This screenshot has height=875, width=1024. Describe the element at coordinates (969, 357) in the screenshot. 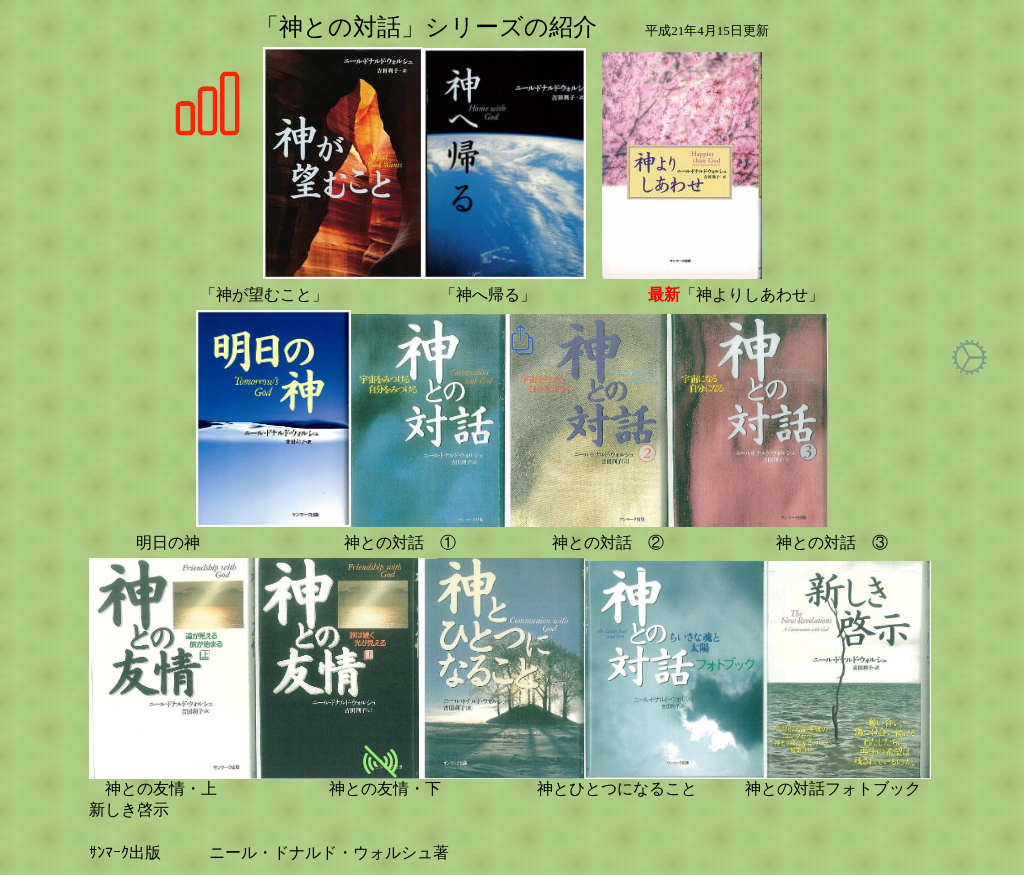

I see `access settings or preferences` at that location.